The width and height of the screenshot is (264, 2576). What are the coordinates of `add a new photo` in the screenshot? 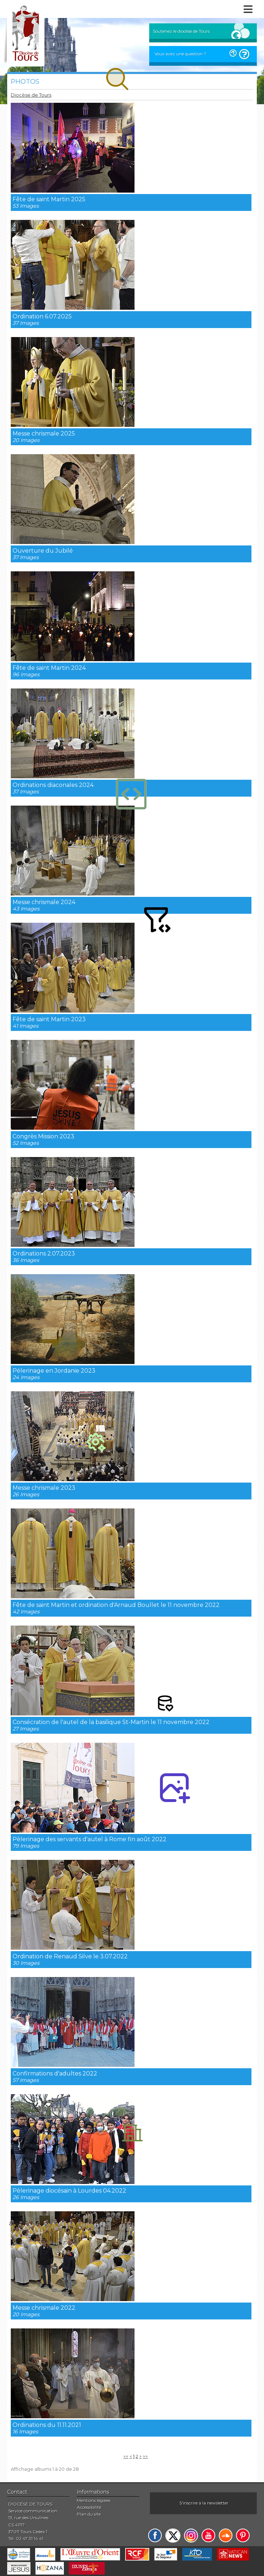 It's located at (174, 1788).